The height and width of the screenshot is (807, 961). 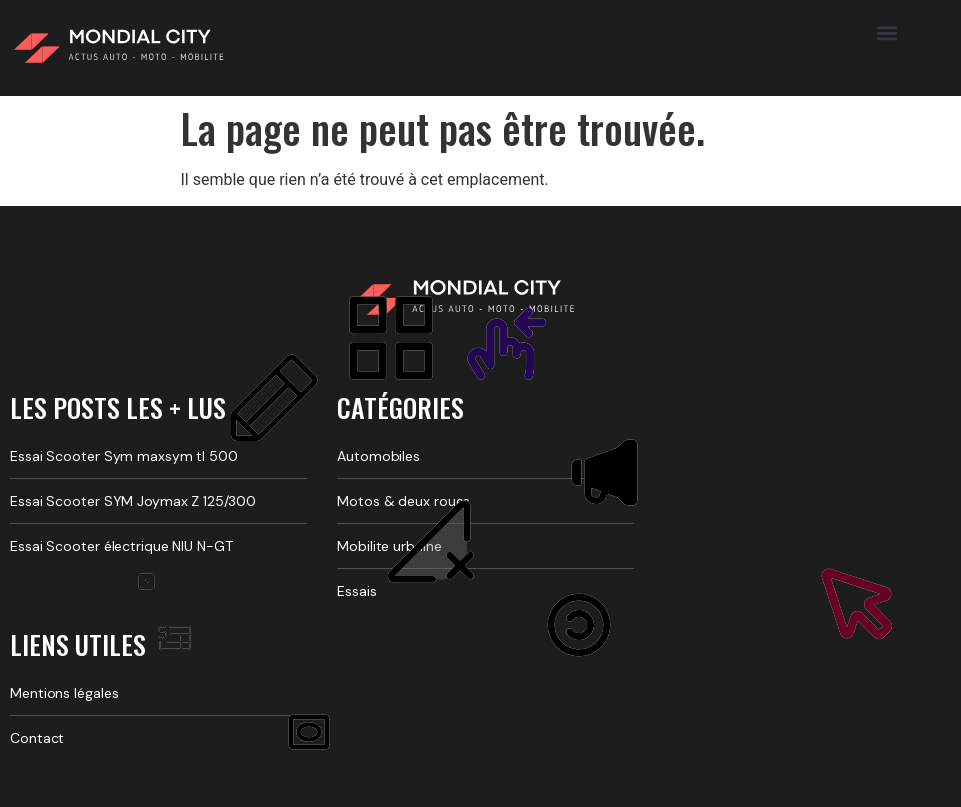 What do you see at coordinates (309, 732) in the screenshot?
I see `apply vignette effect to photo` at bounding box center [309, 732].